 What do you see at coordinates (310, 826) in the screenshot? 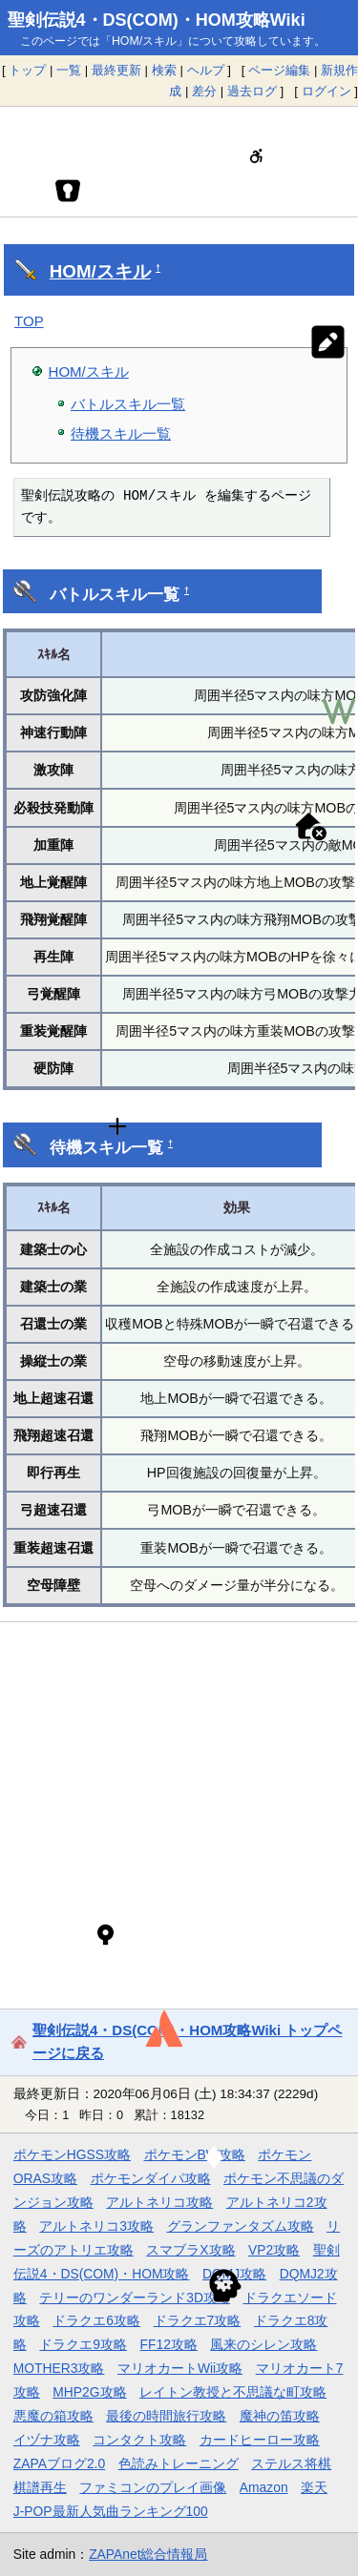
I see `remove a saved home address` at bounding box center [310, 826].